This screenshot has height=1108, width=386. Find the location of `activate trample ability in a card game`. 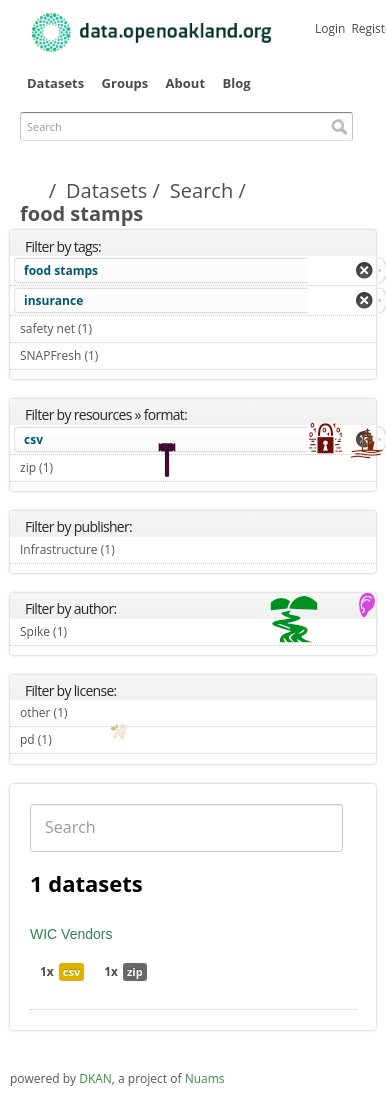

activate trample ability in a card game is located at coordinates (167, 460).